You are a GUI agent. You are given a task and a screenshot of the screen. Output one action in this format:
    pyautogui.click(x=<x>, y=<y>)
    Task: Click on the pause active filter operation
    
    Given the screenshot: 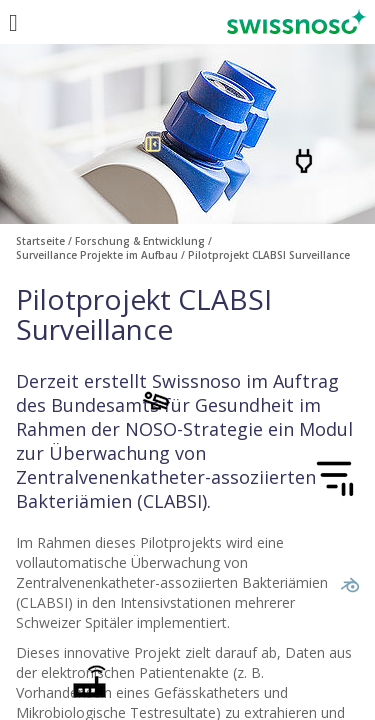 What is the action you would take?
    pyautogui.click(x=334, y=475)
    